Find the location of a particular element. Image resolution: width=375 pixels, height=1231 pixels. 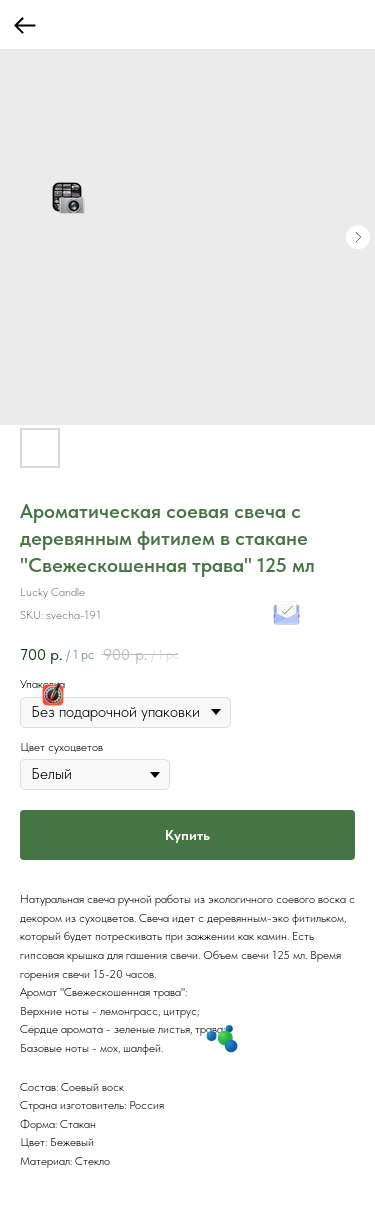

indicates file or folder is shared with homegroup network is located at coordinates (222, 1039).